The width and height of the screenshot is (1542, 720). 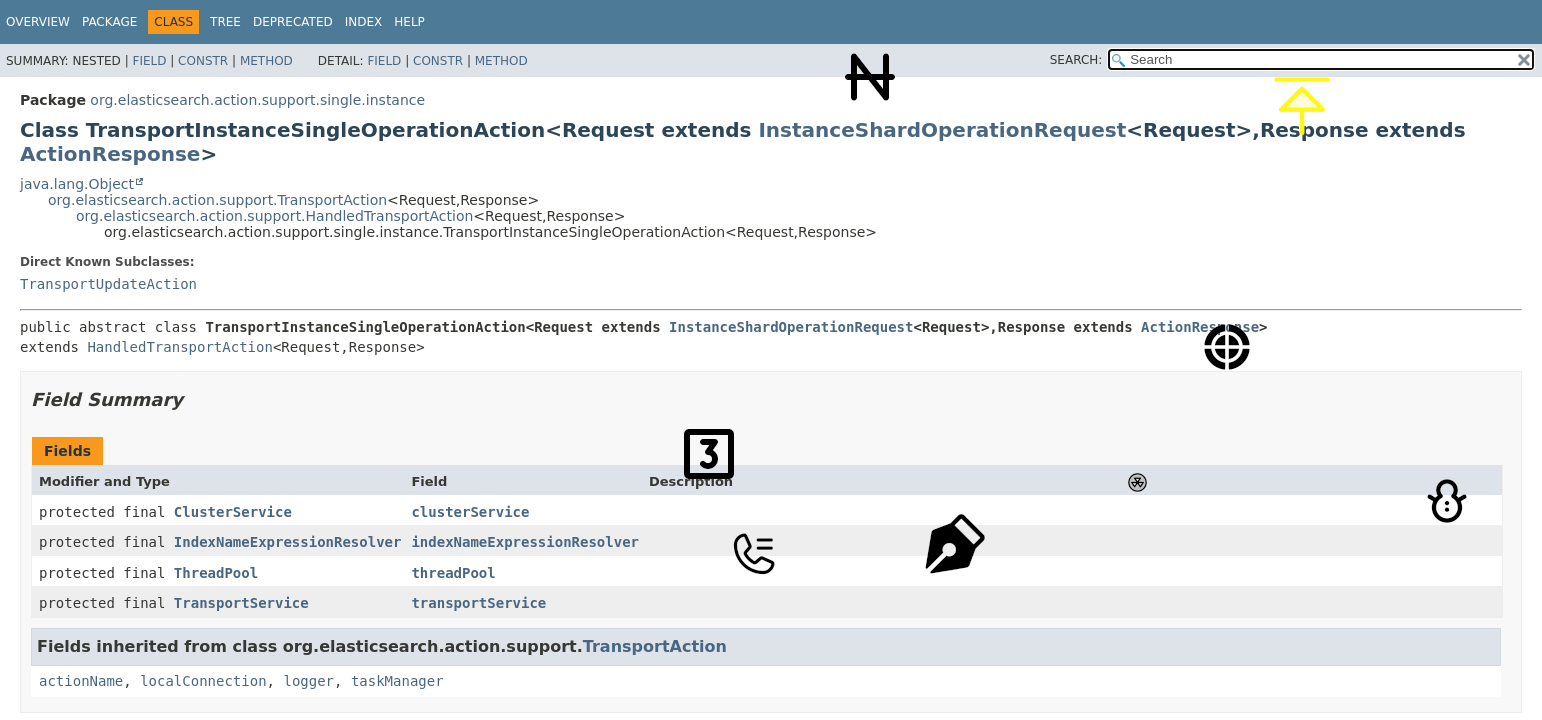 I want to click on nigerian naira currency symbol, so click(x=870, y=77).